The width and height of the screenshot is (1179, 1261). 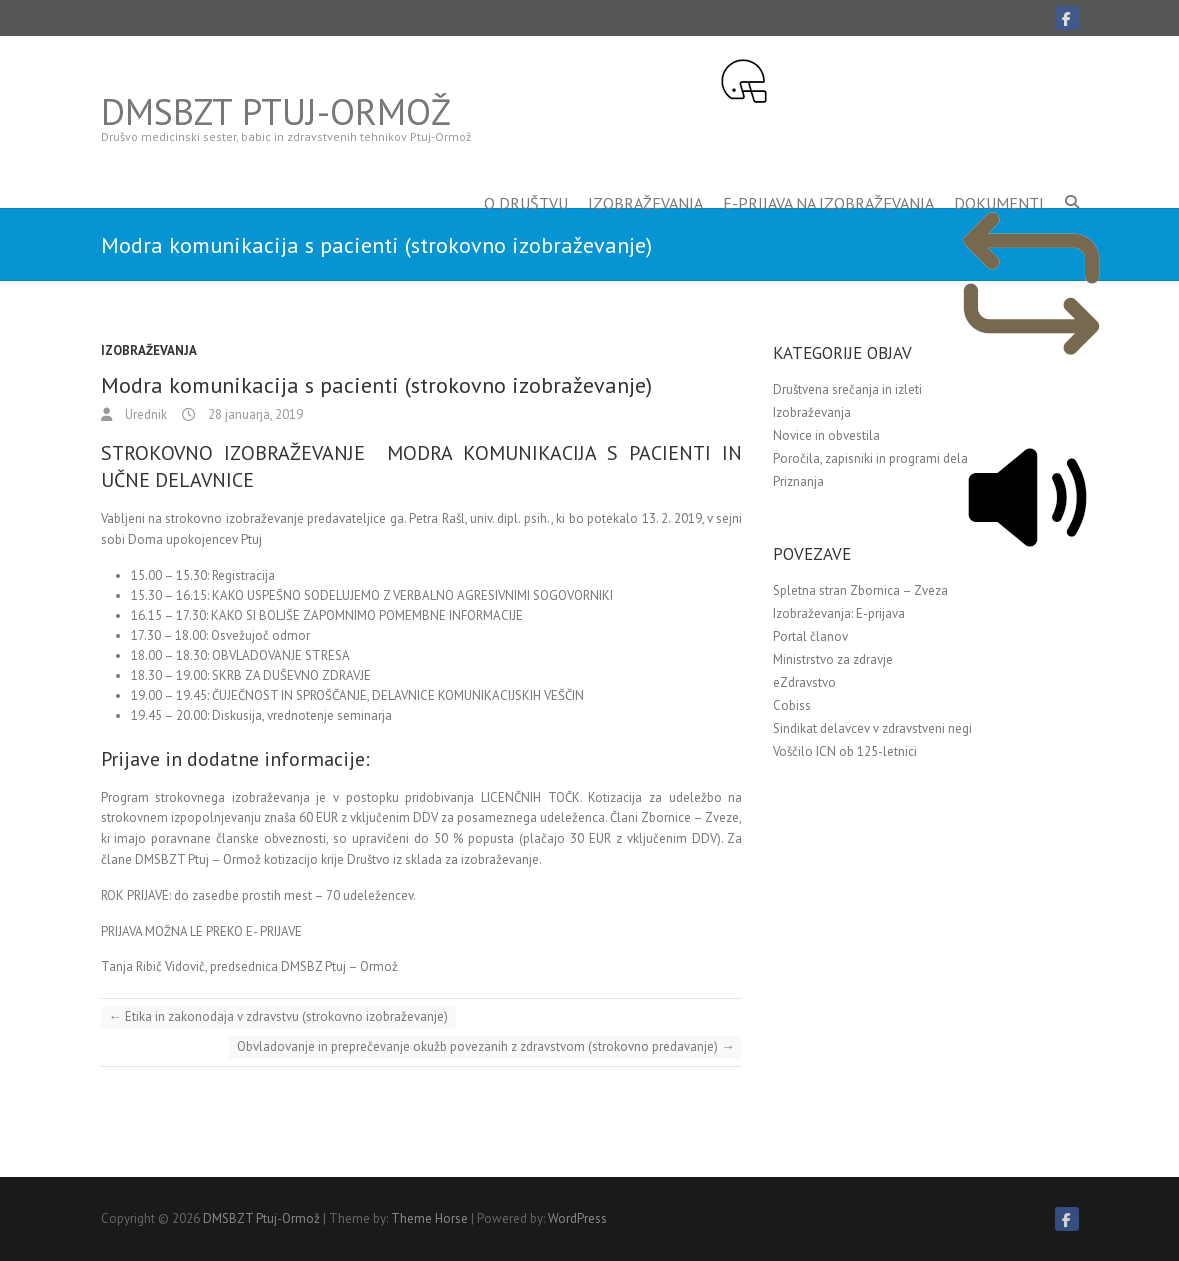 What do you see at coordinates (1027, 497) in the screenshot?
I see `adjust audio volume` at bounding box center [1027, 497].